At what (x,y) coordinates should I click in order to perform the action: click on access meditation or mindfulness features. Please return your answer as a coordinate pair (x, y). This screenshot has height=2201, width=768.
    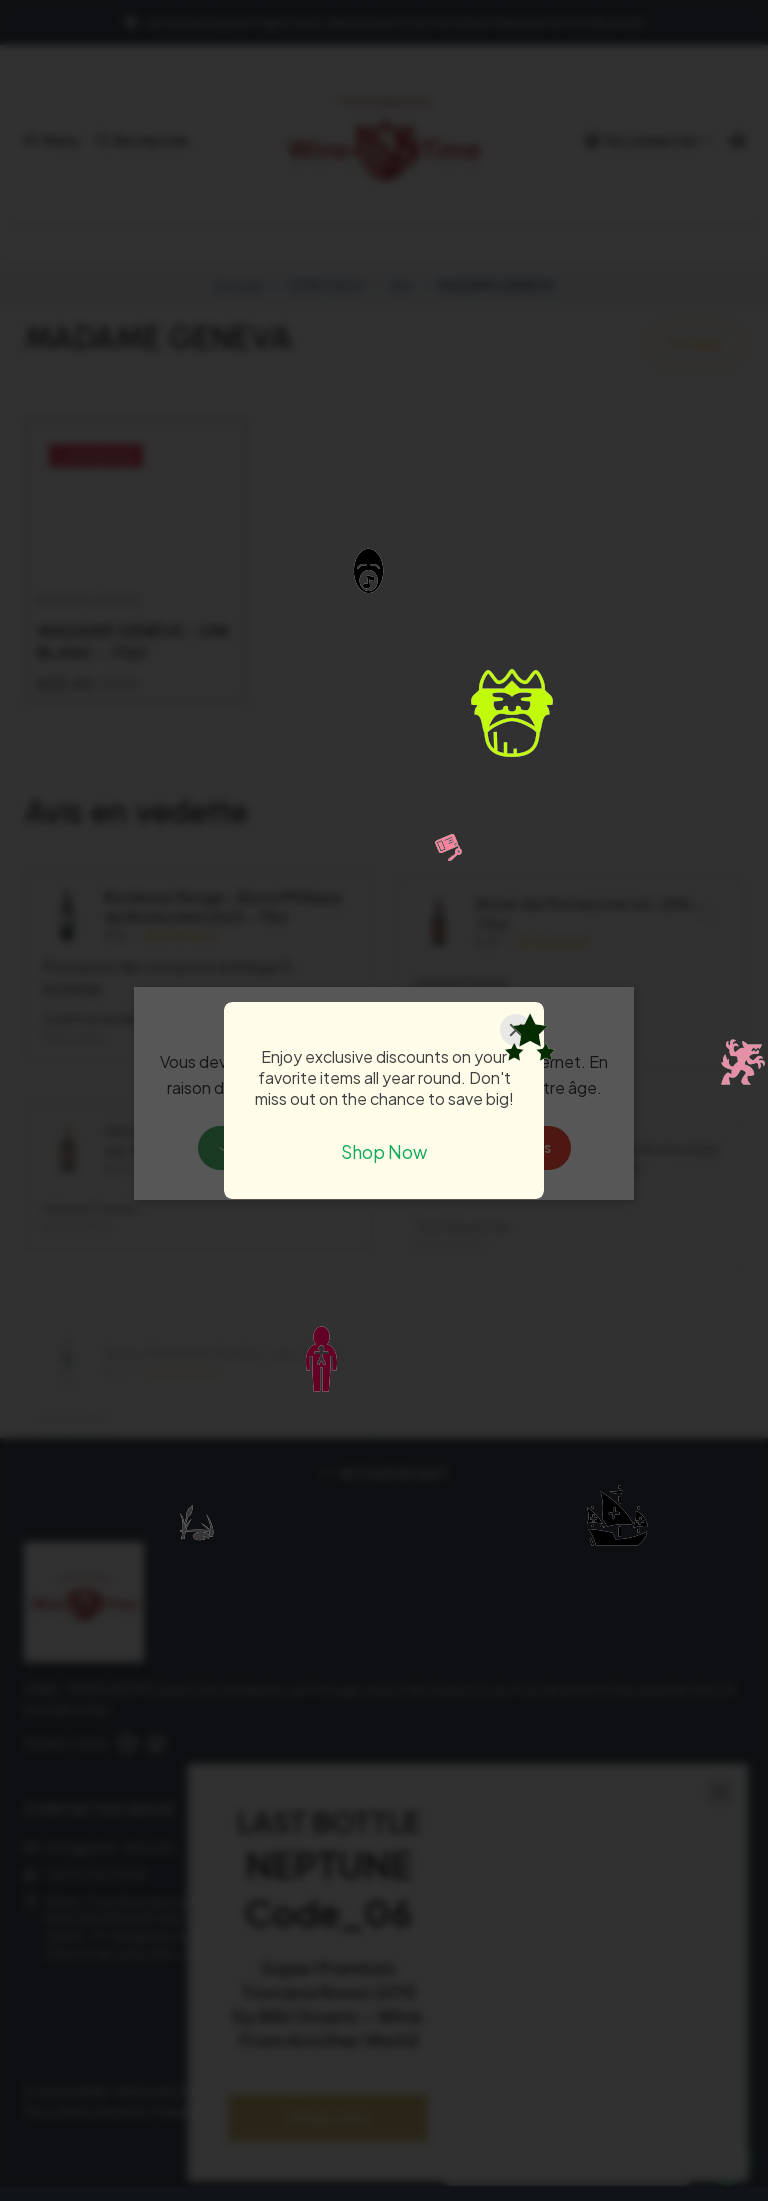
    Looking at the image, I should click on (321, 1359).